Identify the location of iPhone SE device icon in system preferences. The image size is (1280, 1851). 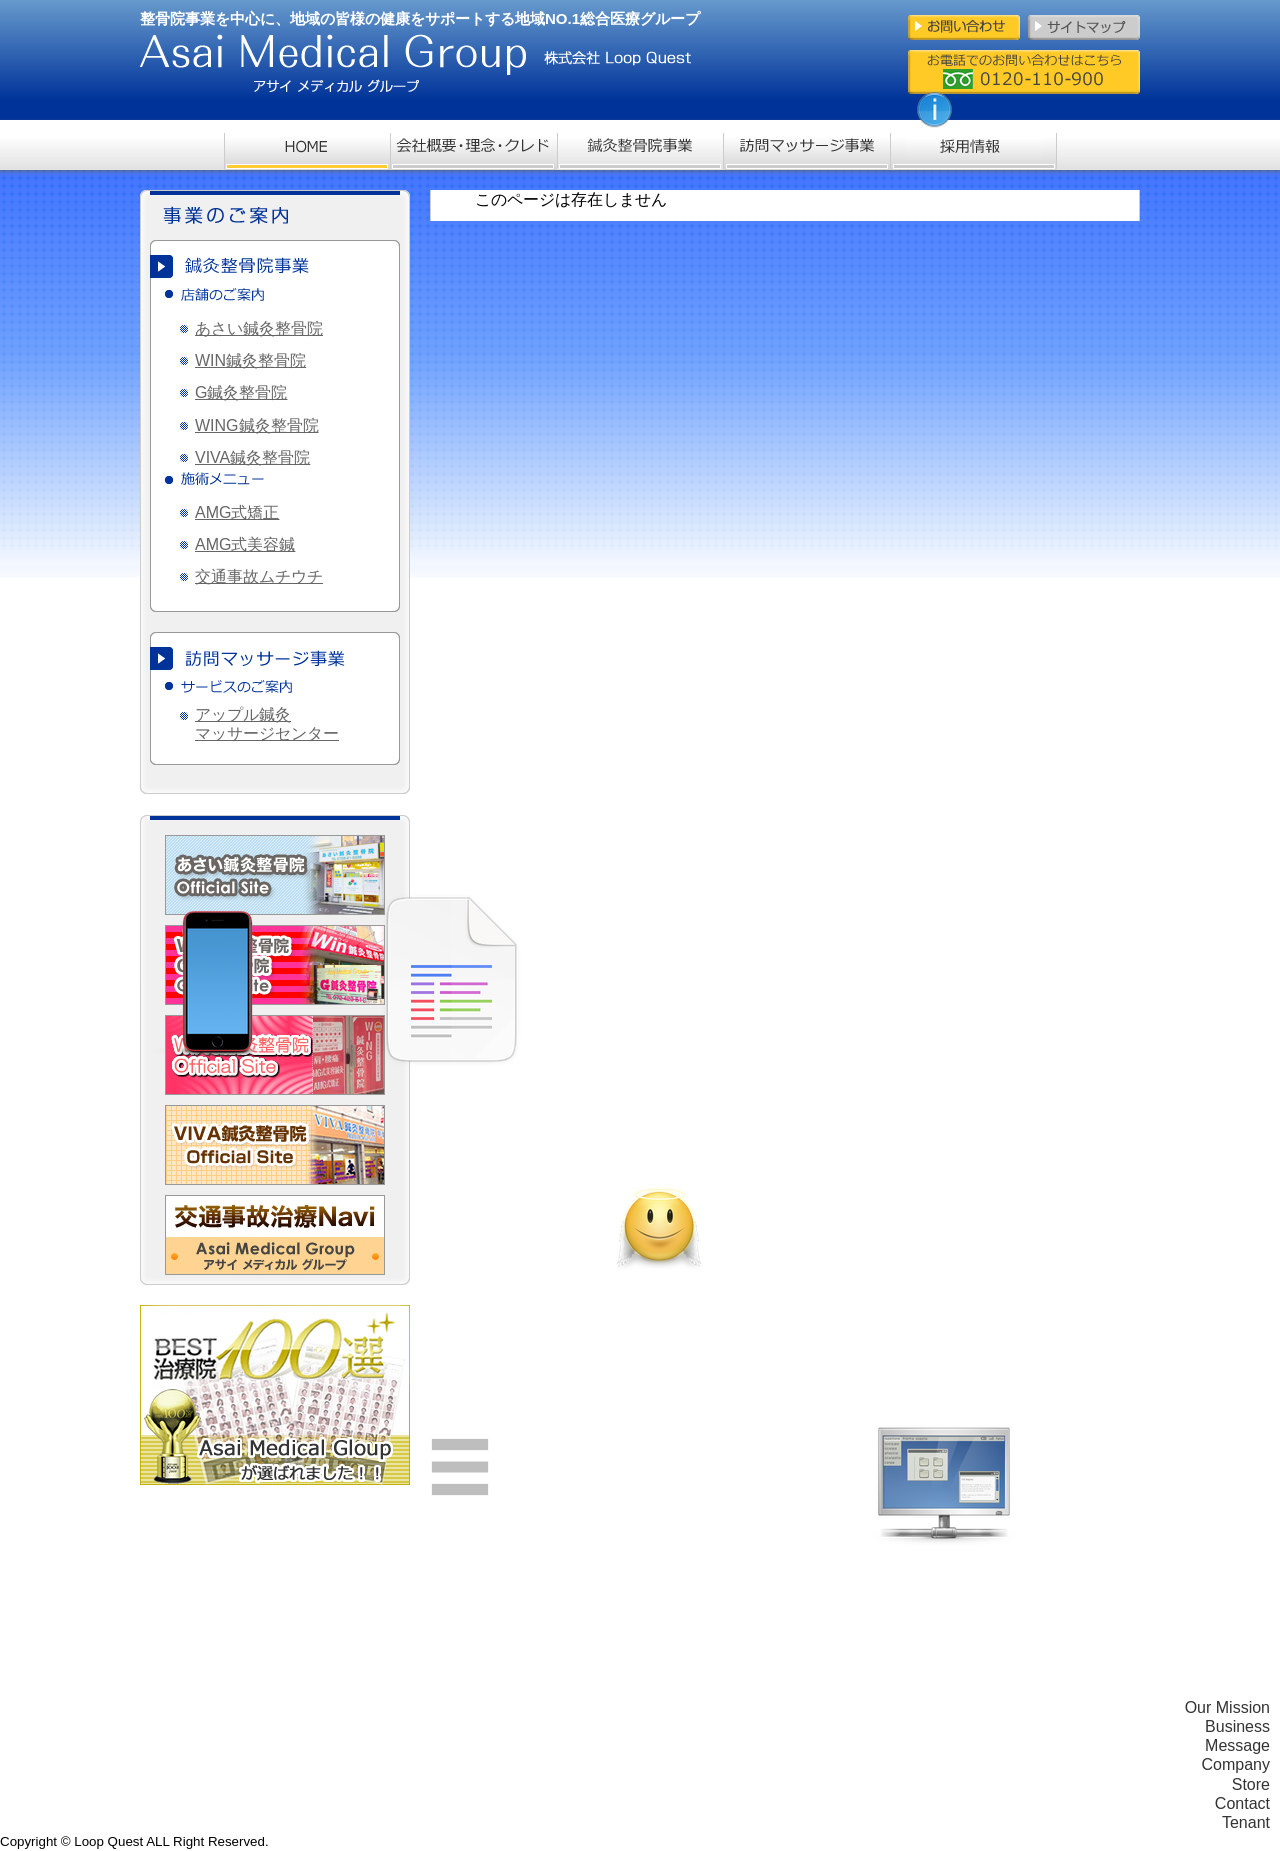
(217, 983).